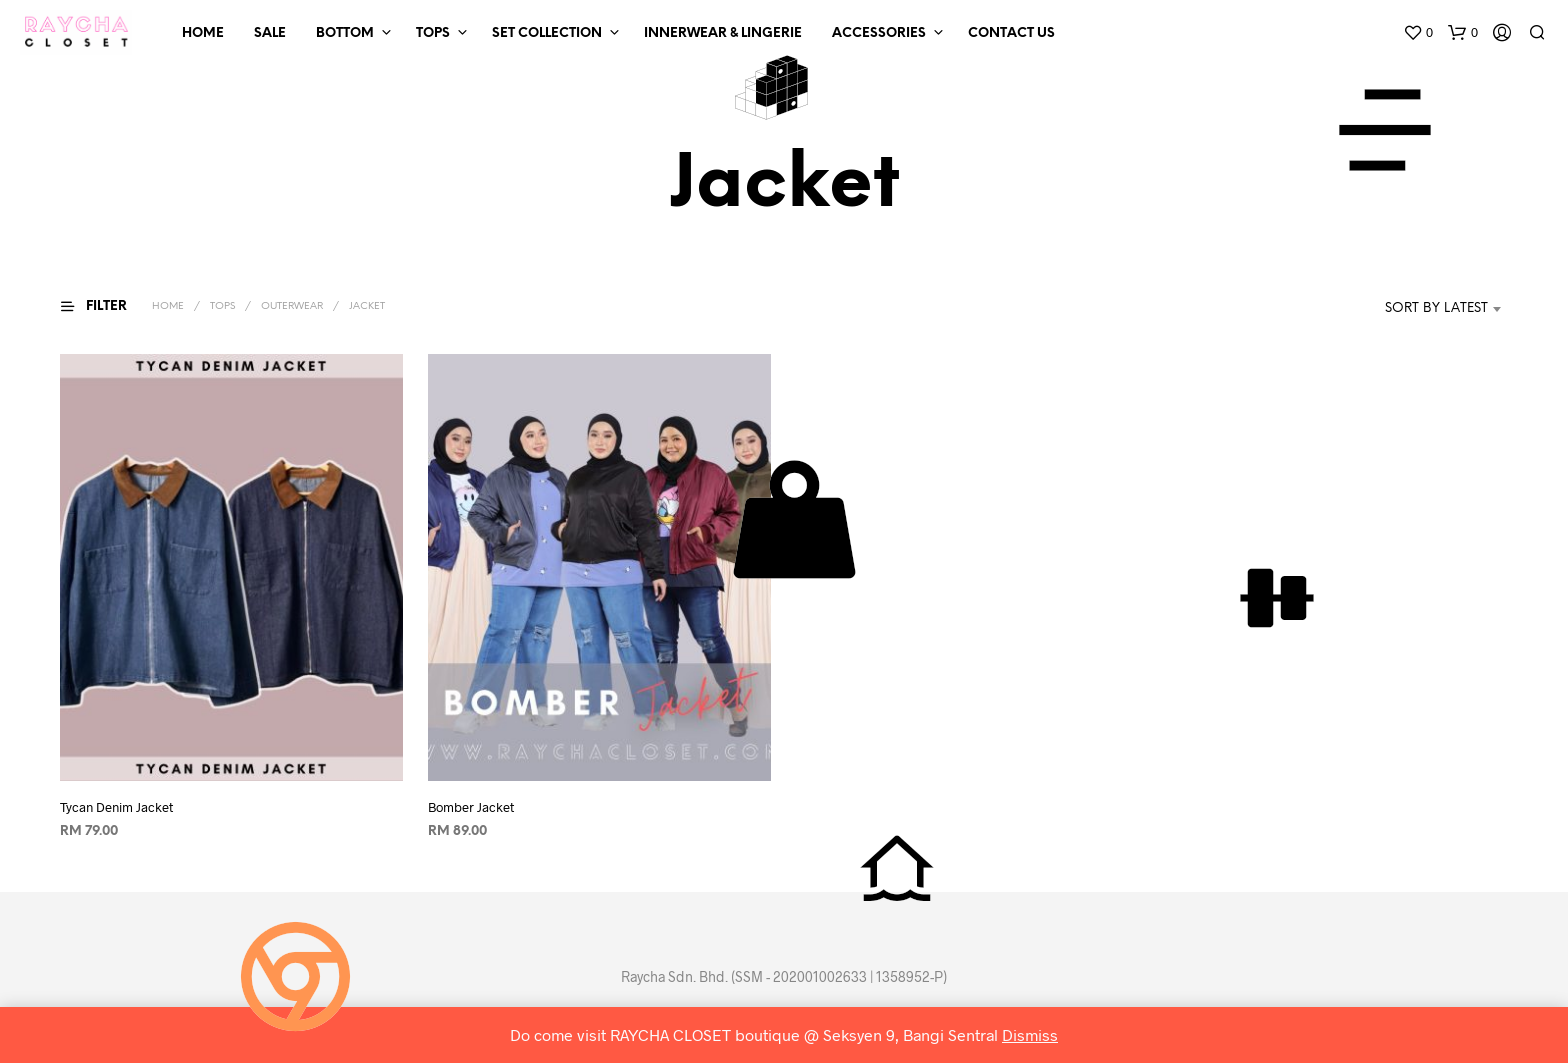  I want to click on view item weight or mass, so click(794, 522).